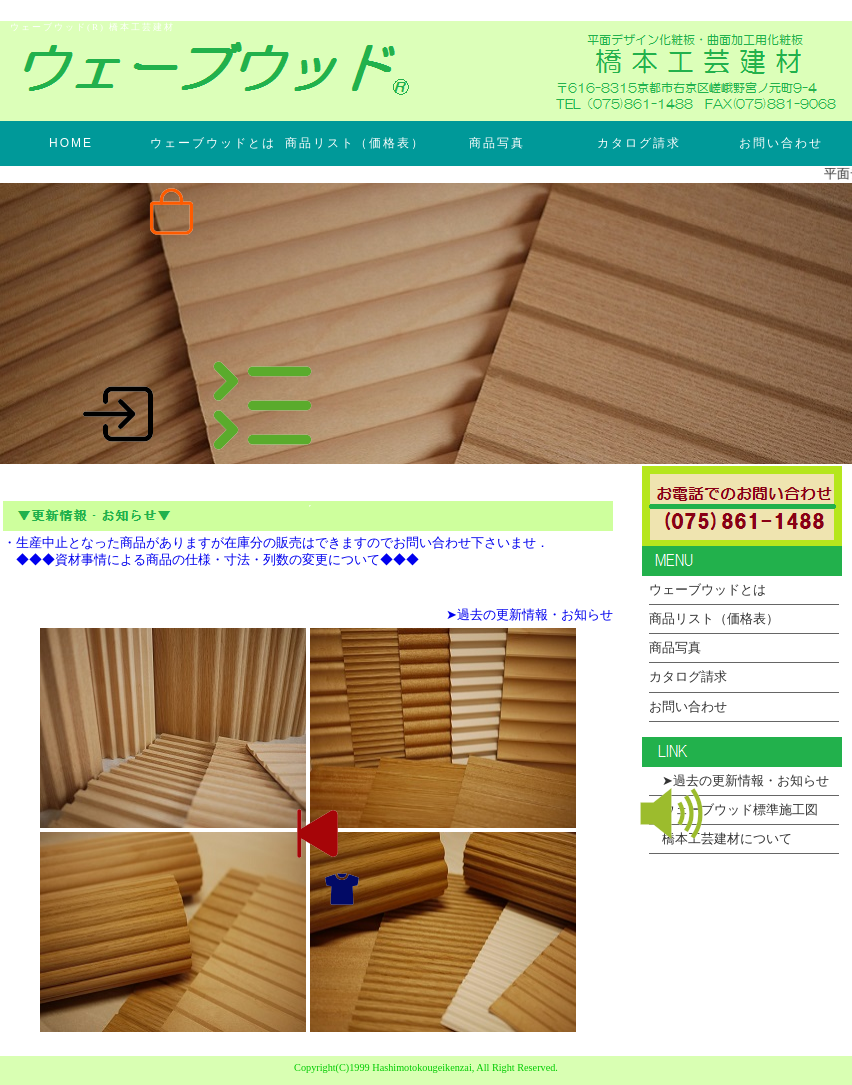 This screenshot has height=1085, width=852. What do you see at coordinates (317, 833) in the screenshot?
I see `skip to the previous track` at bounding box center [317, 833].